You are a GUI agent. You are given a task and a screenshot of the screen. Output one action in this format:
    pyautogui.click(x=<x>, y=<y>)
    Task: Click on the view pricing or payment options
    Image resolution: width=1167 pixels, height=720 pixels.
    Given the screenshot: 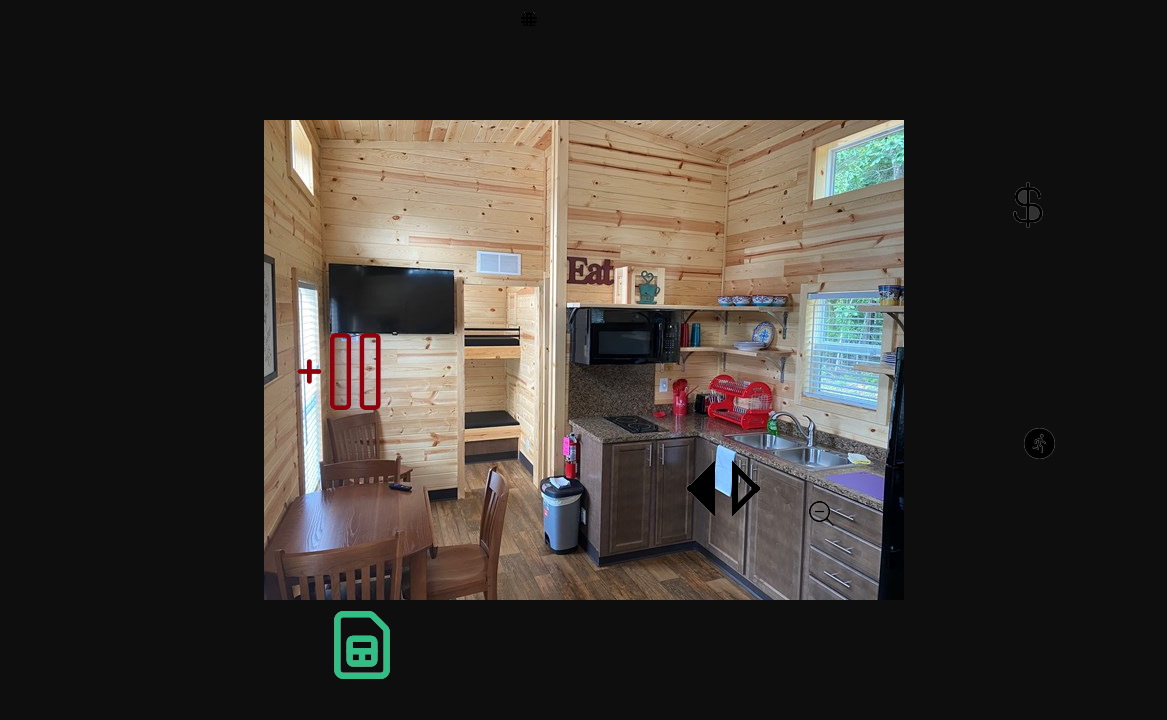 What is the action you would take?
    pyautogui.click(x=1028, y=205)
    